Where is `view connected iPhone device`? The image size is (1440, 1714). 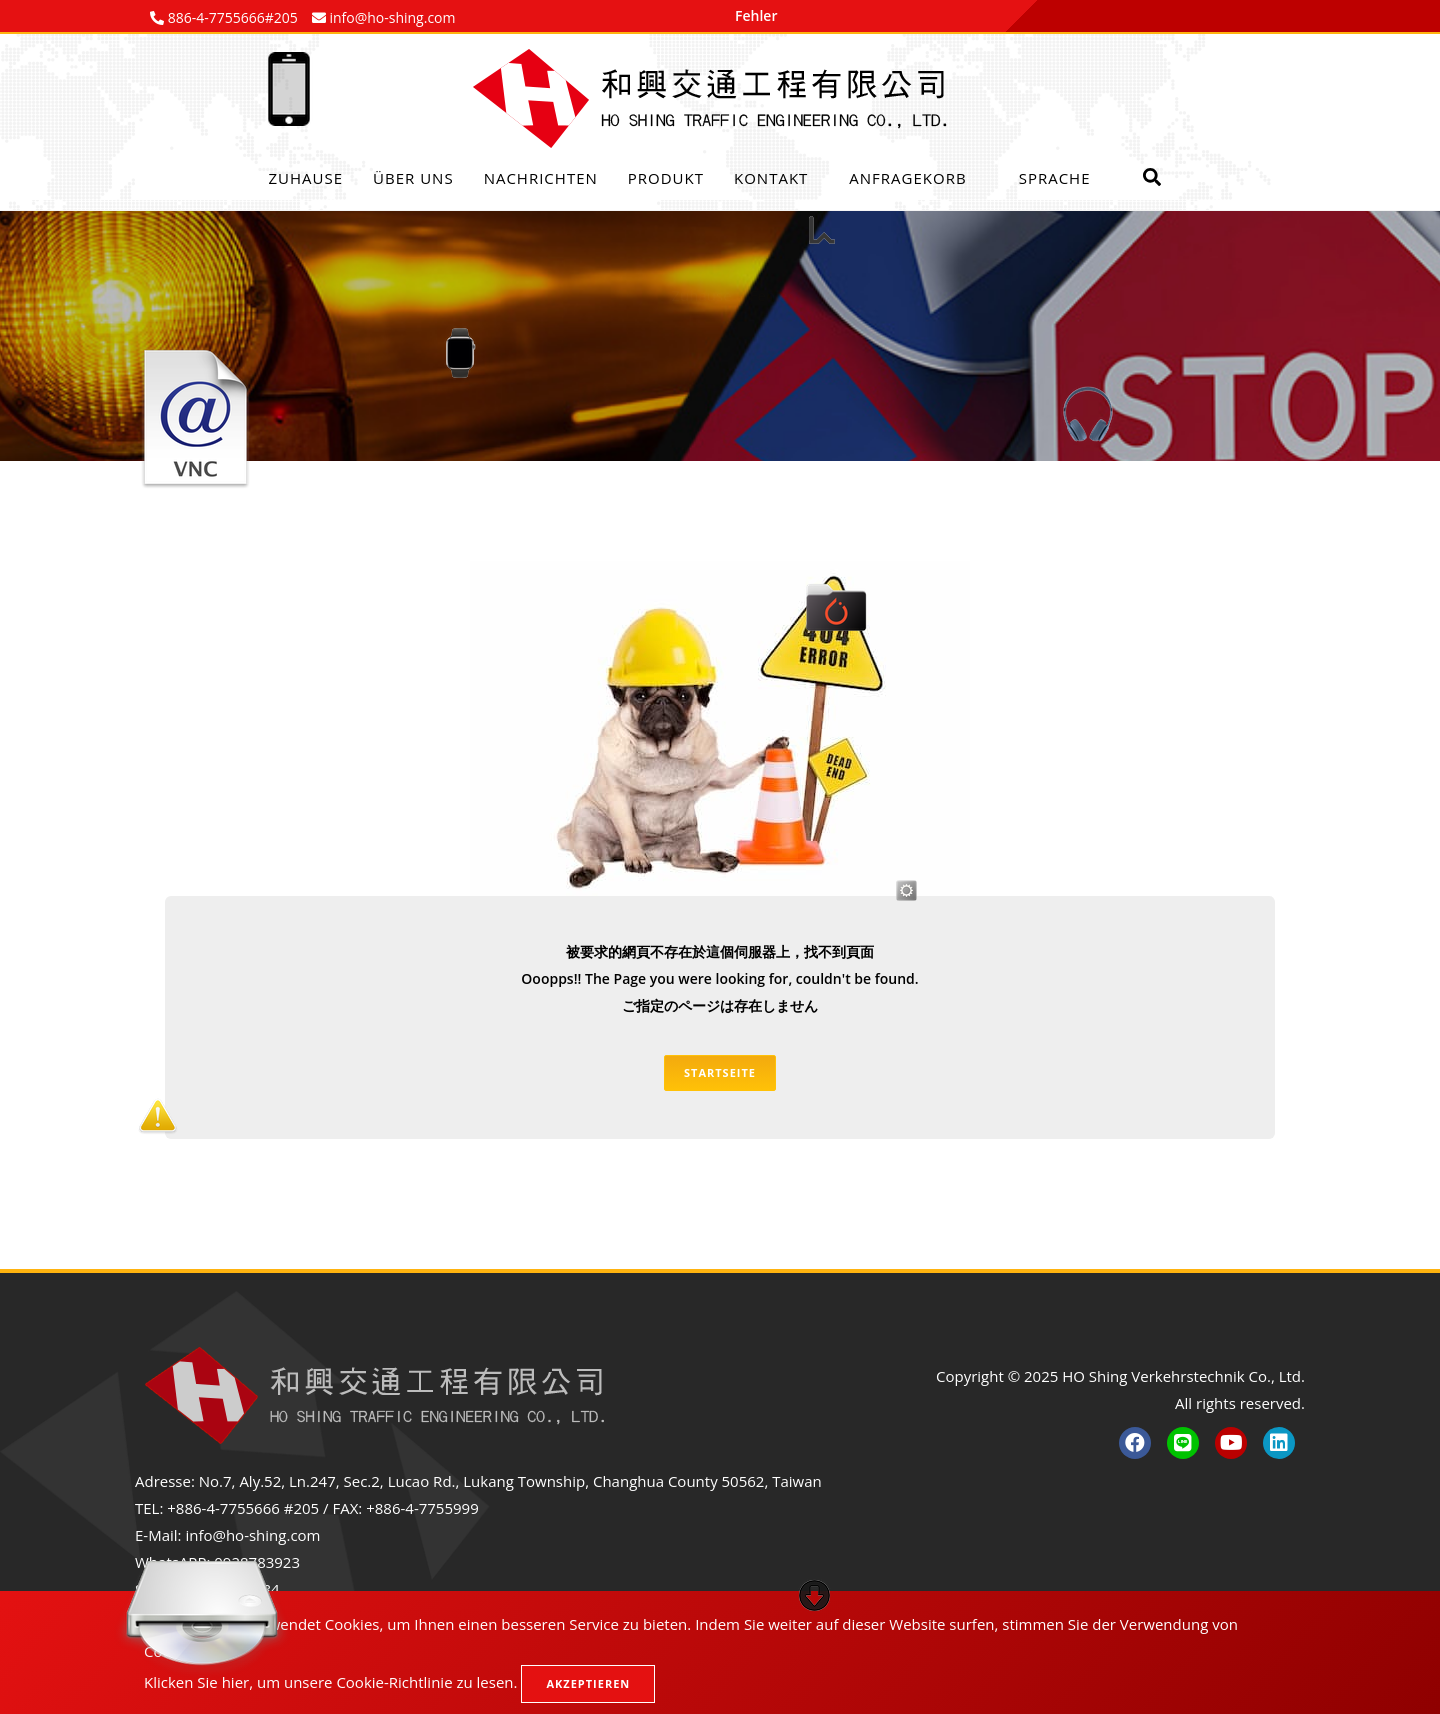
view connected iPhone device is located at coordinates (289, 89).